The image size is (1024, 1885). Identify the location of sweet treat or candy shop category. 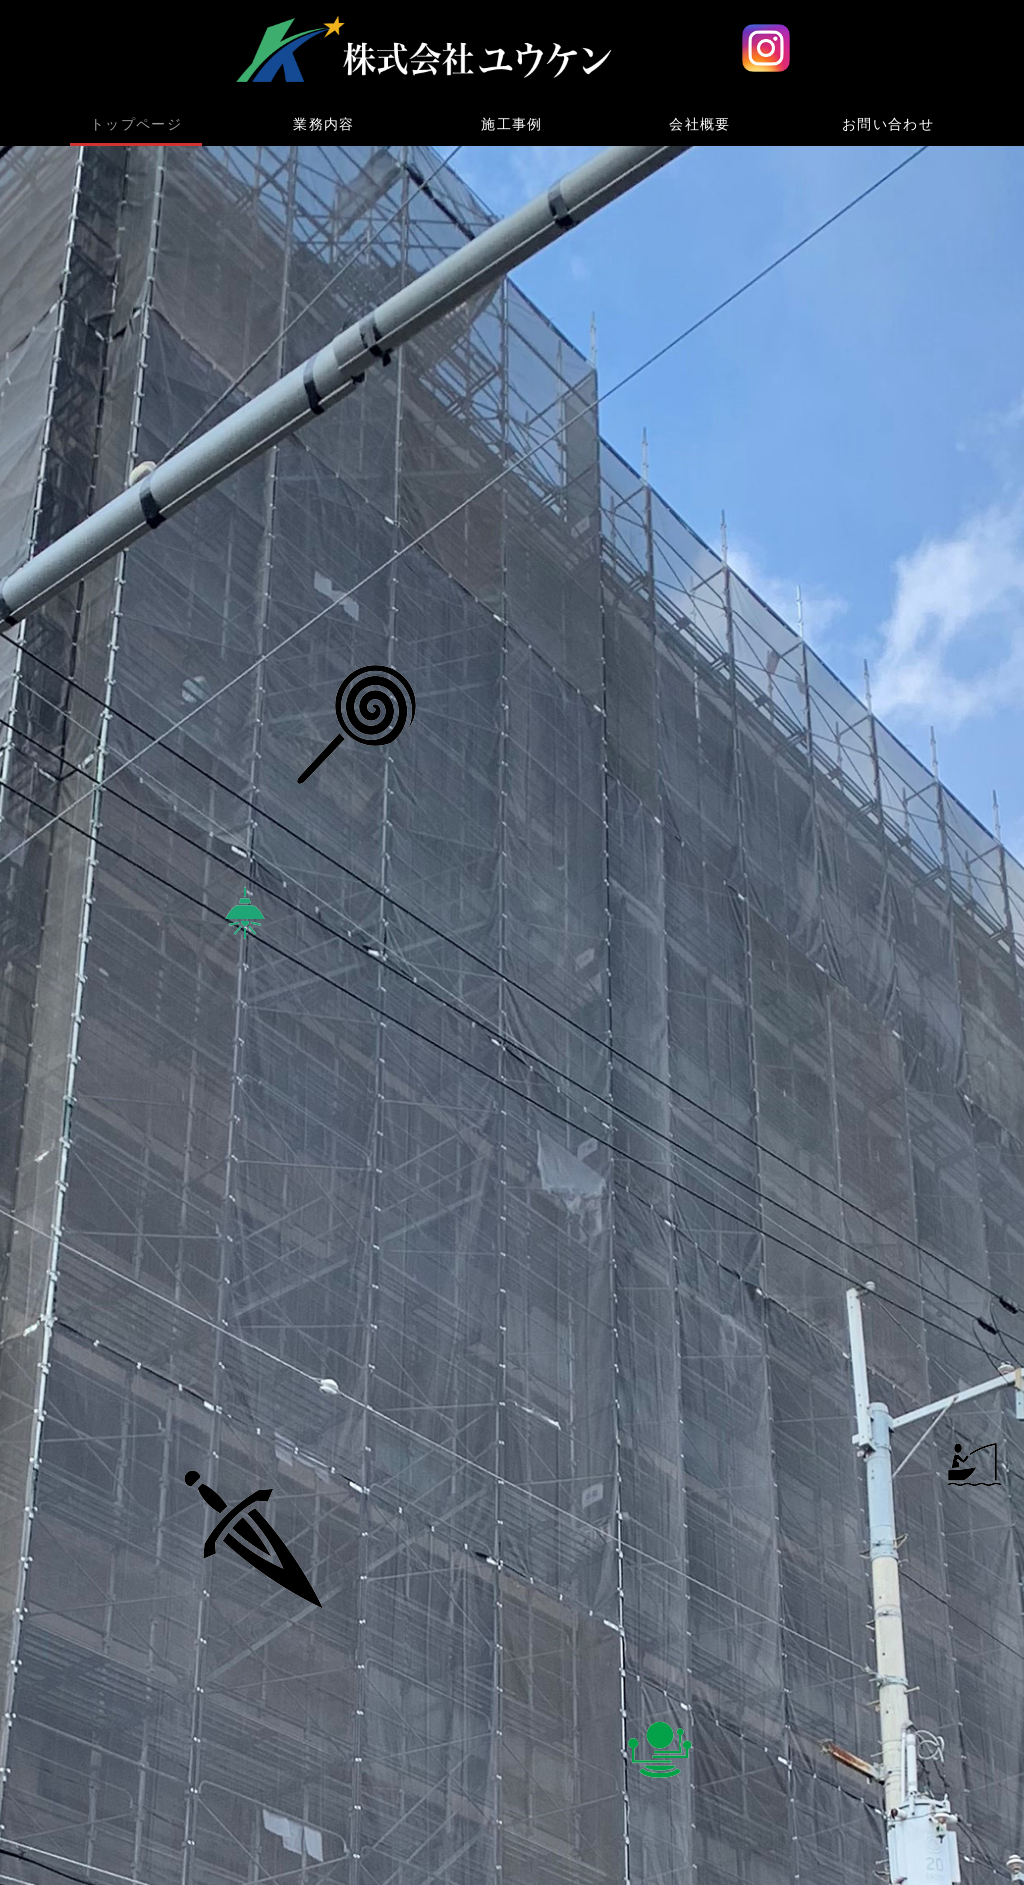
(356, 724).